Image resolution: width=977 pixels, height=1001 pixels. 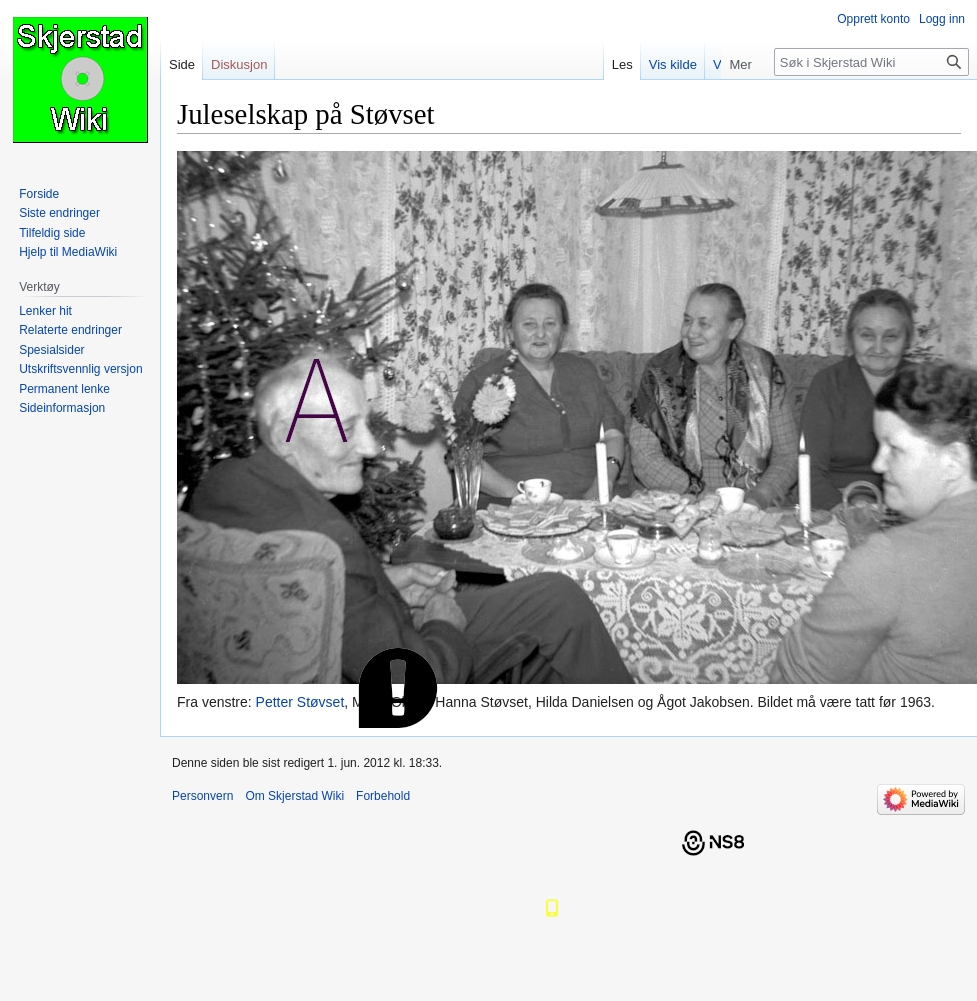 What do you see at coordinates (552, 908) in the screenshot?
I see `access mobile device settings` at bounding box center [552, 908].